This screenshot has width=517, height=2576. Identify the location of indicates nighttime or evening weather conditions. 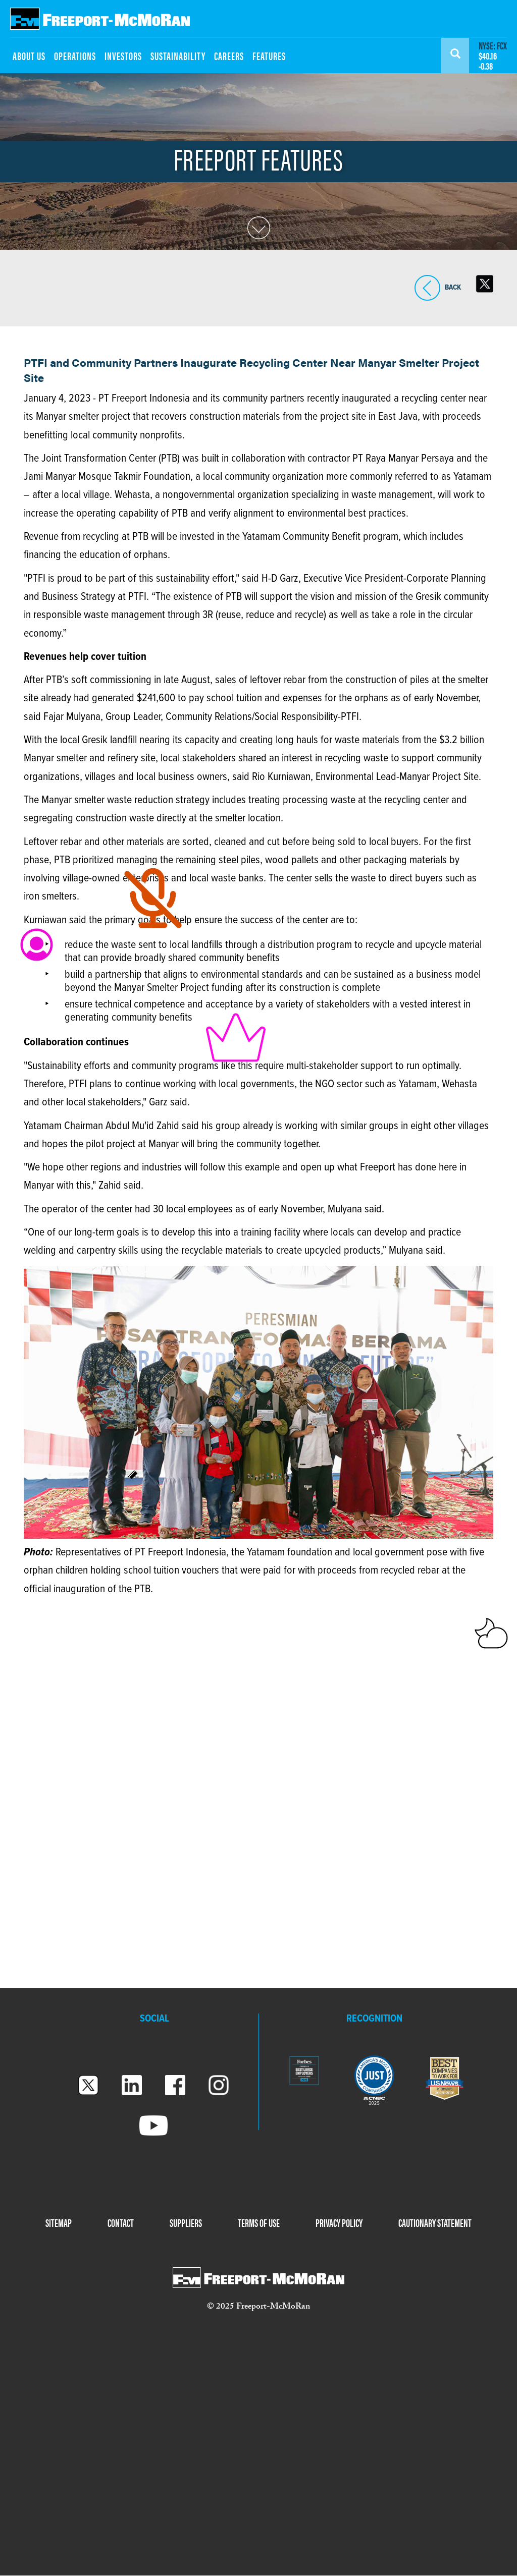
(490, 1635).